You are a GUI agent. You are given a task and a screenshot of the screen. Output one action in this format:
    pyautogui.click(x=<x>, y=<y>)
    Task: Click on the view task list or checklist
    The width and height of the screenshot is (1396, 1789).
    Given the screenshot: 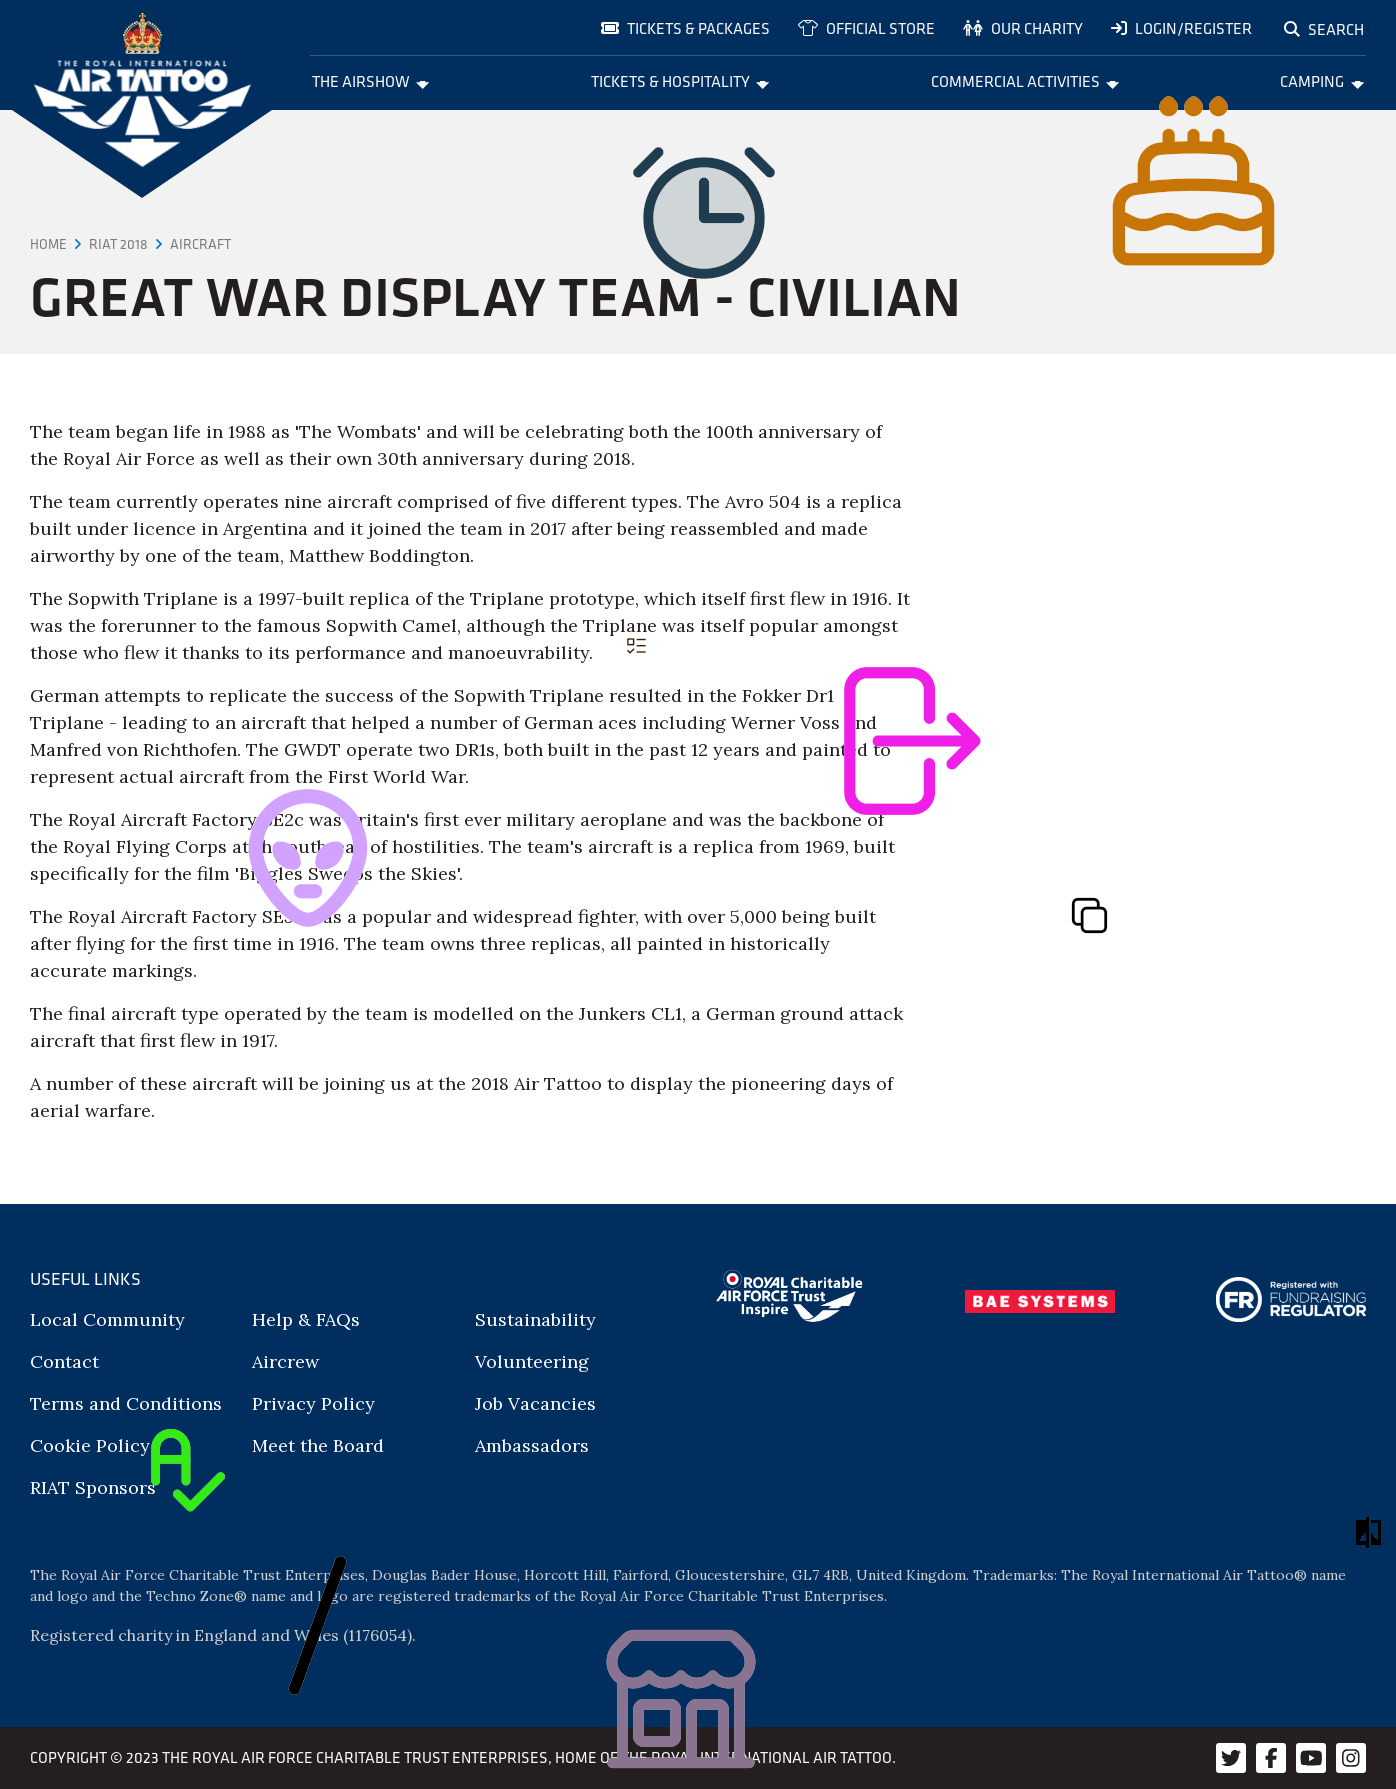 What is the action you would take?
    pyautogui.click(x=636, y=645)
    